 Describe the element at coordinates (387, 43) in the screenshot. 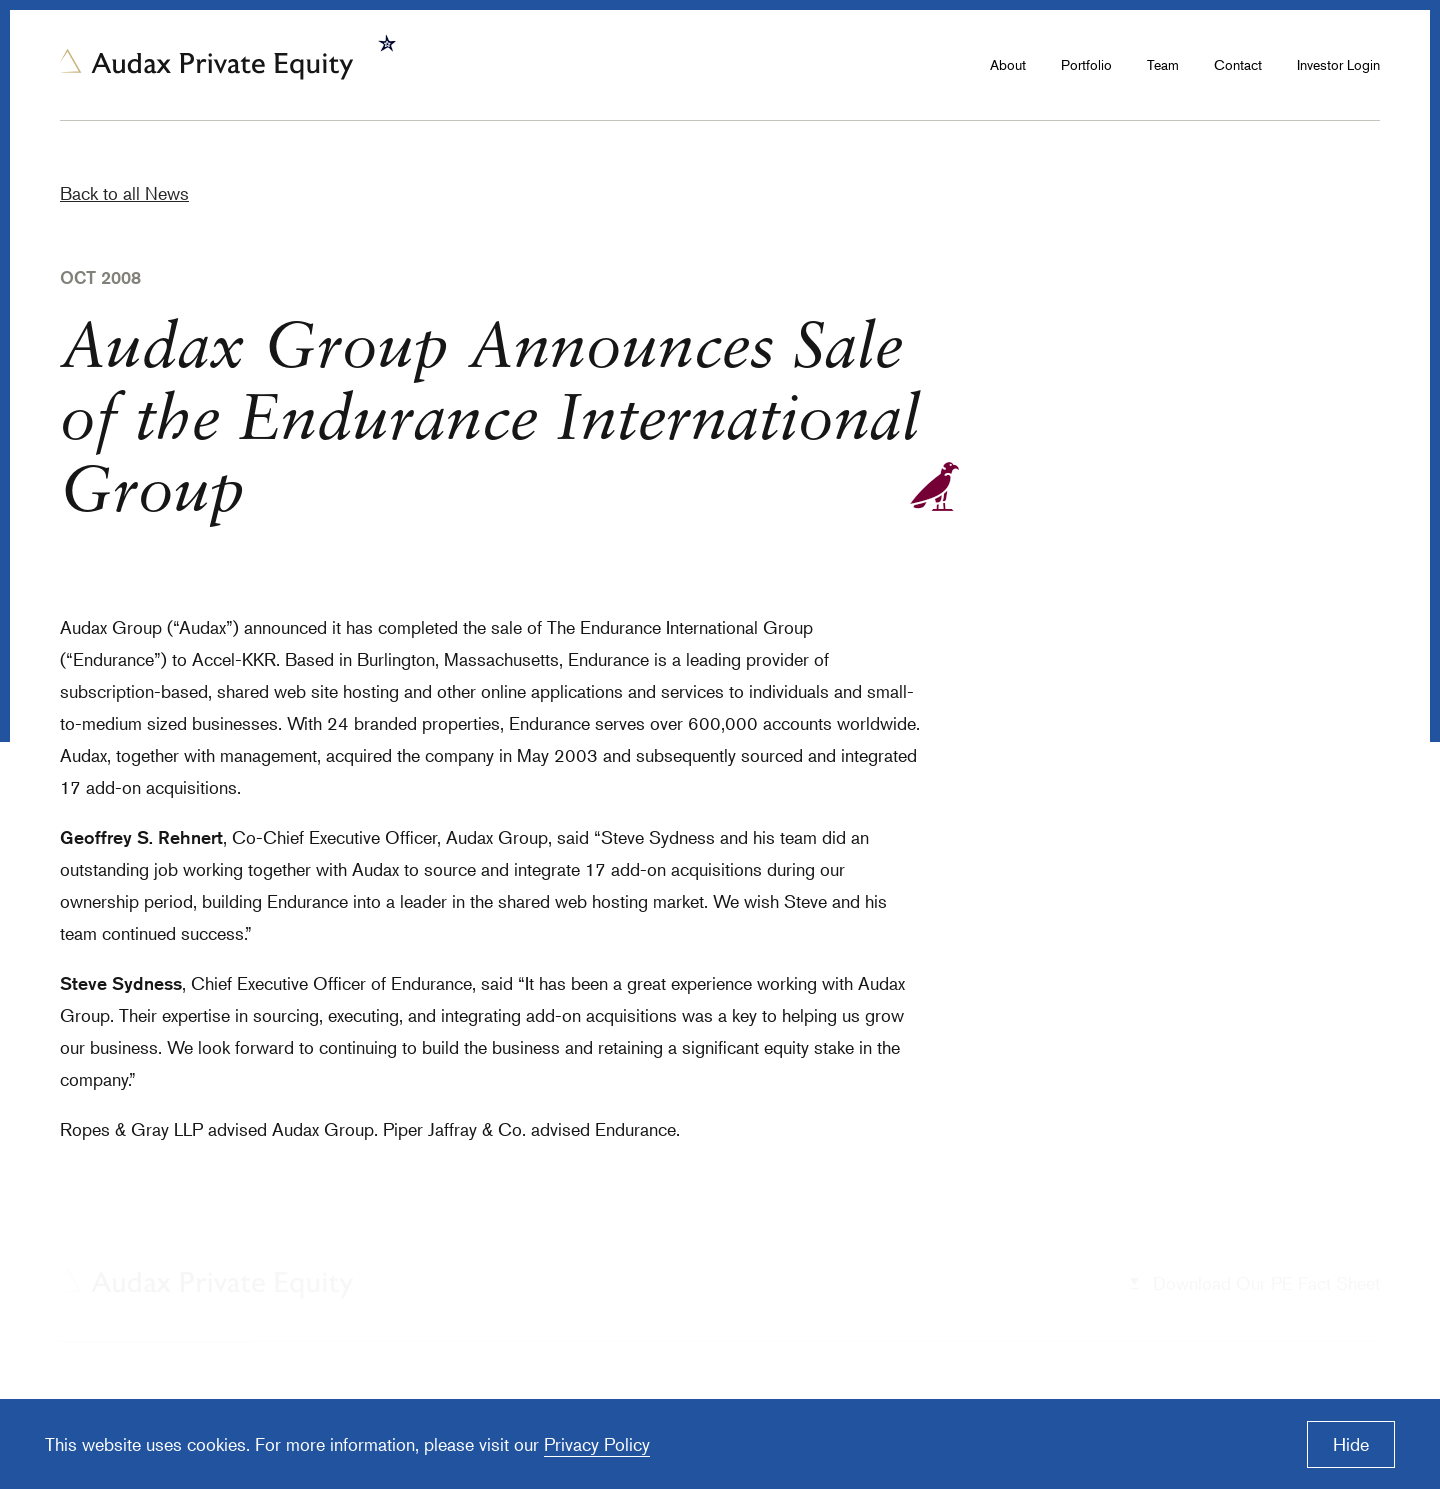

I see `indicates a beach or ocean-themed game level` at that location.